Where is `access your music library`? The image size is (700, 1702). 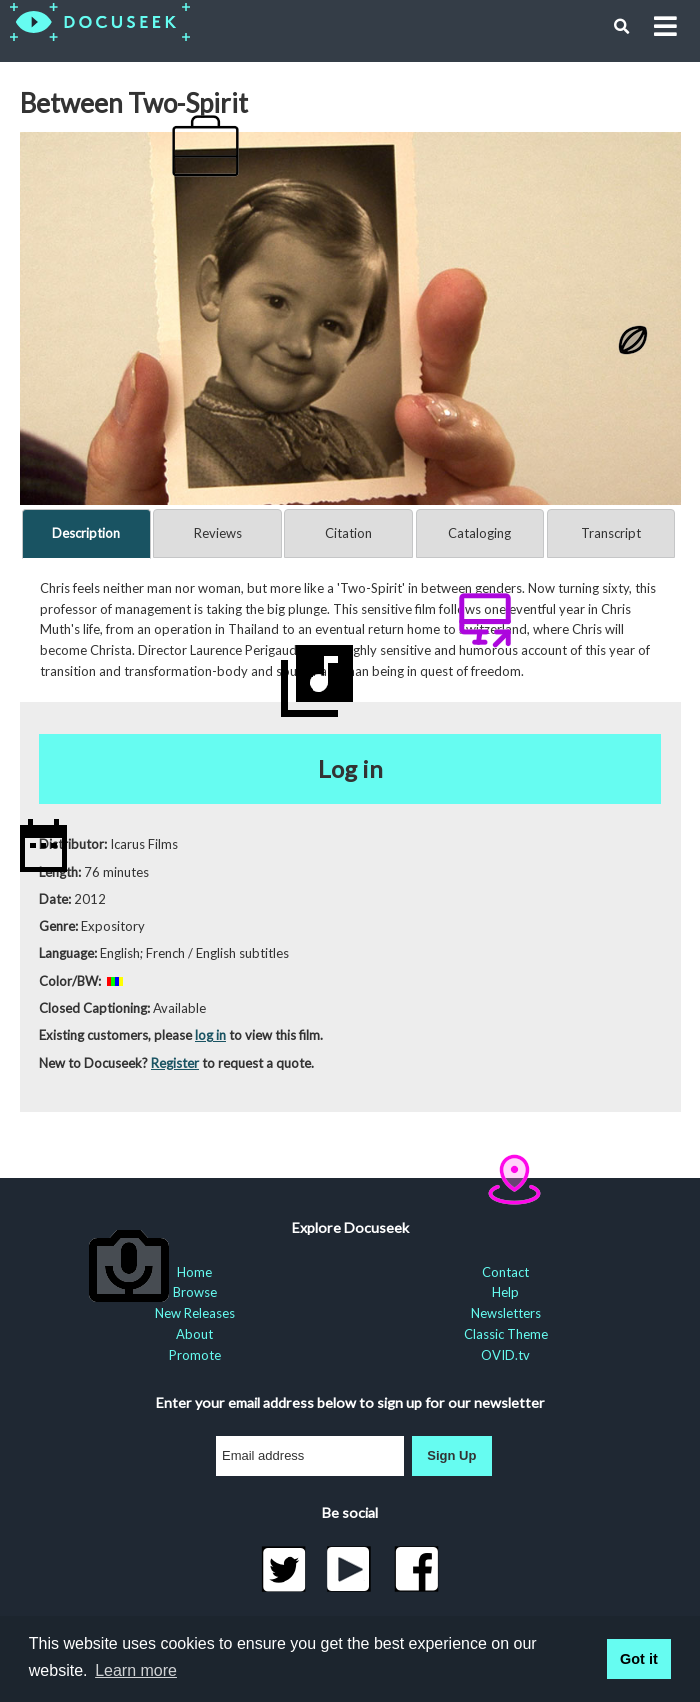
access your music library is located at coordinates (317, 681).